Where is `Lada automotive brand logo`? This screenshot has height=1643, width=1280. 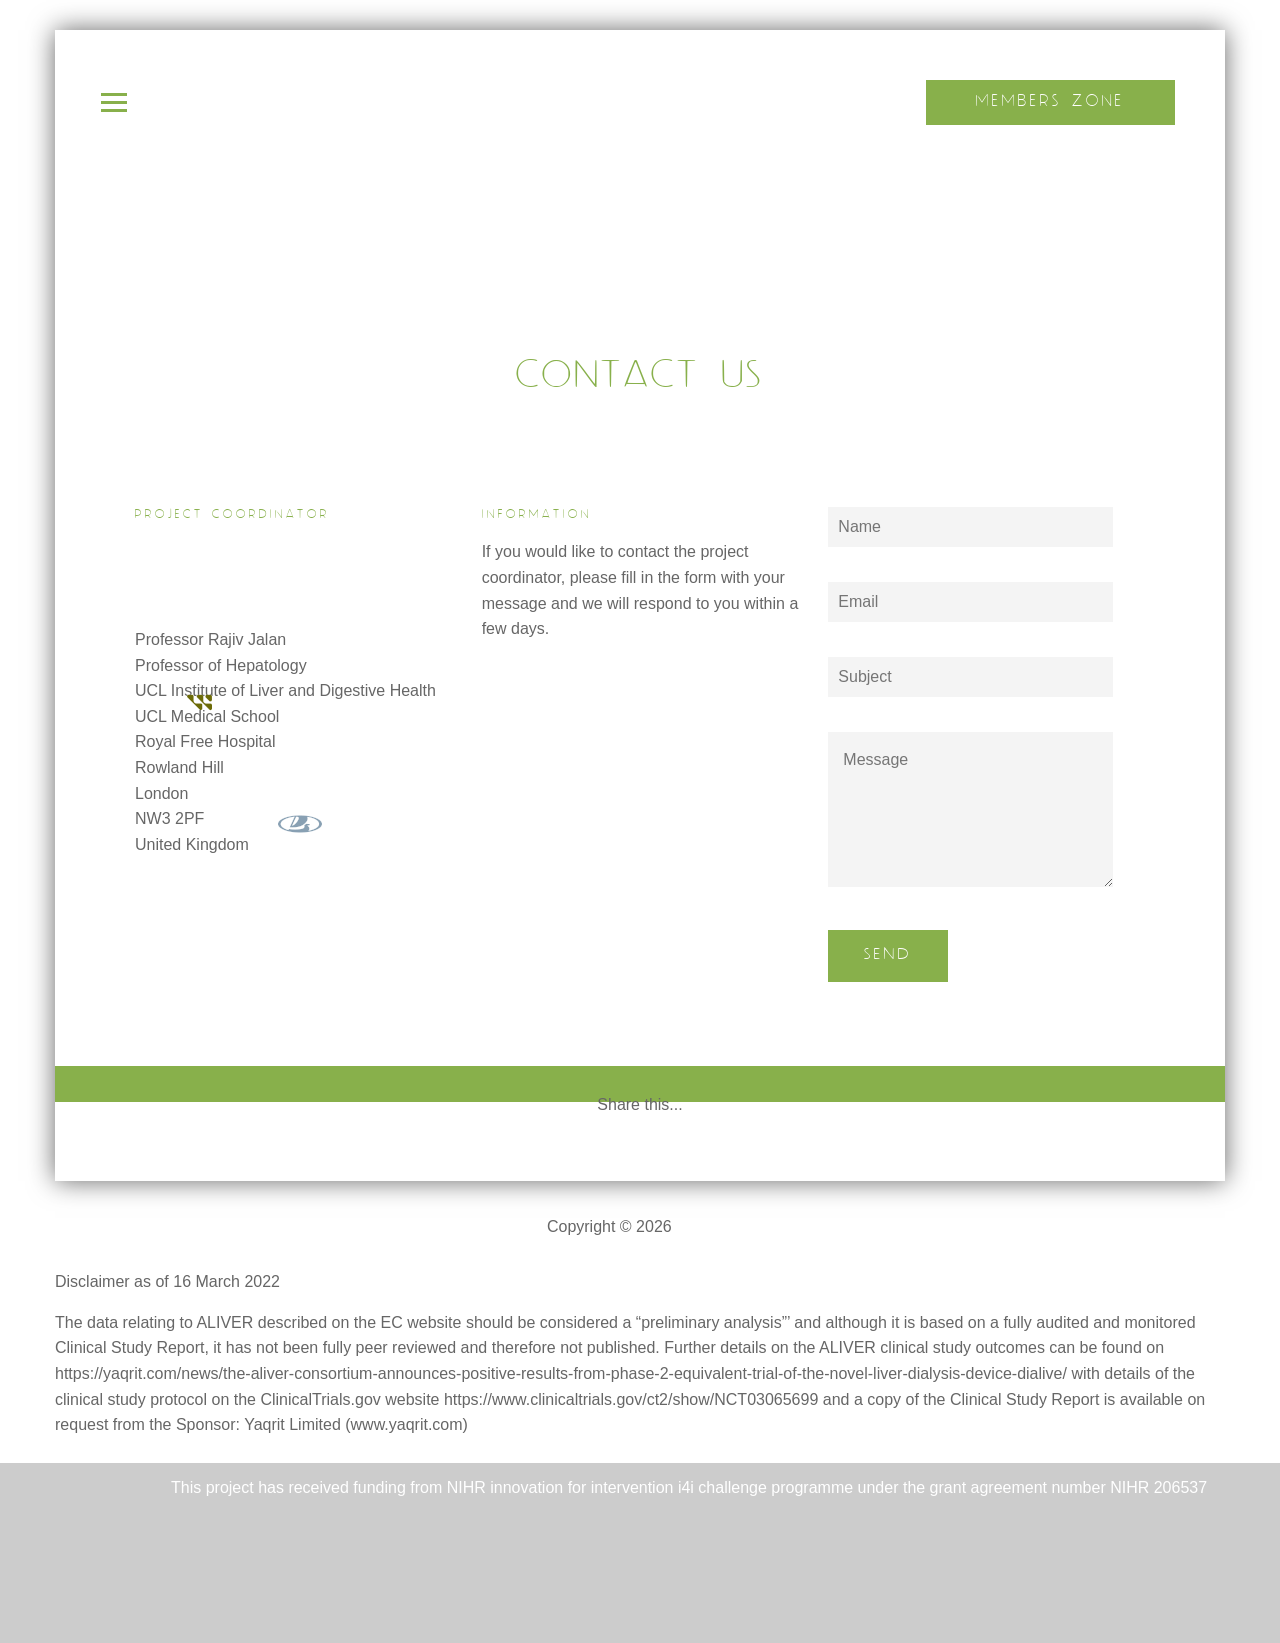
Lada automotive brand logo is located at coordinates (300, 824).